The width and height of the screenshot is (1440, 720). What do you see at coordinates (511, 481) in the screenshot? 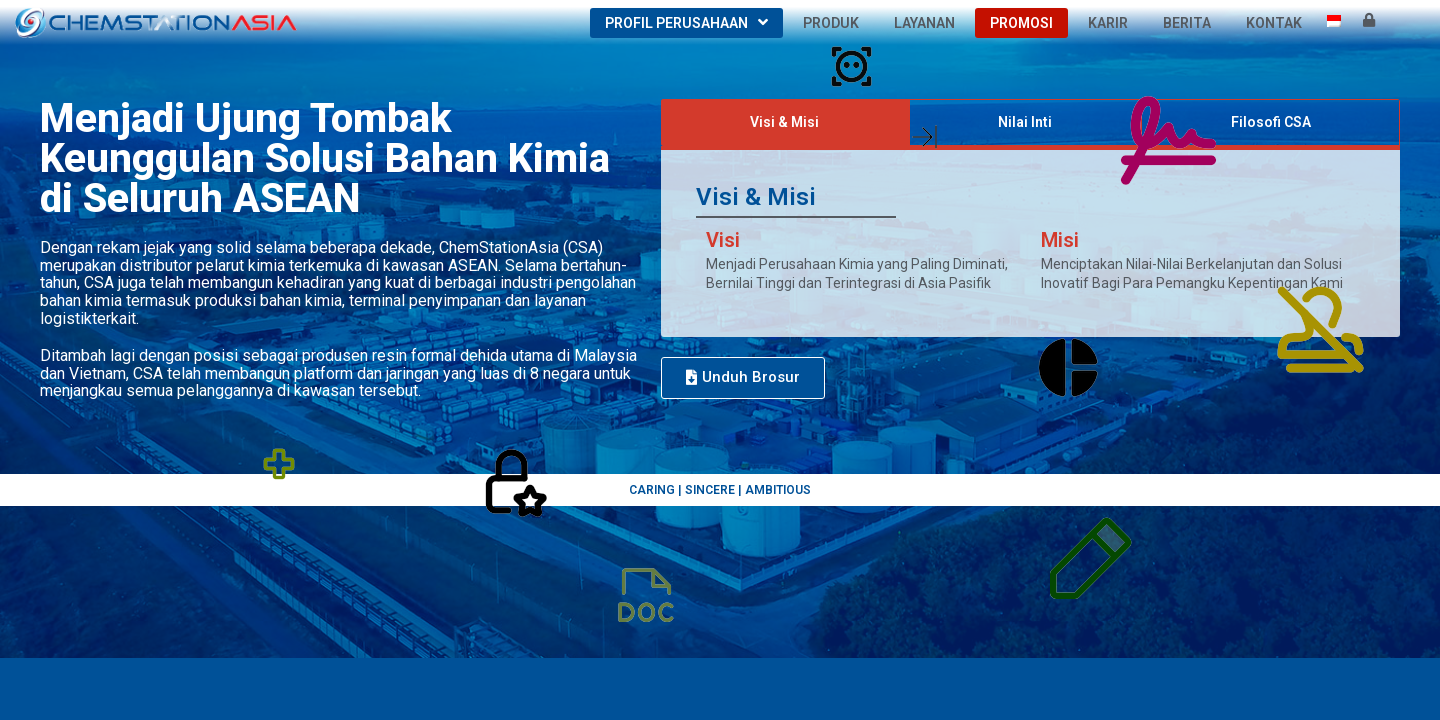
I see `mark a password or credential as favorite` at bounding box center [511, 481].